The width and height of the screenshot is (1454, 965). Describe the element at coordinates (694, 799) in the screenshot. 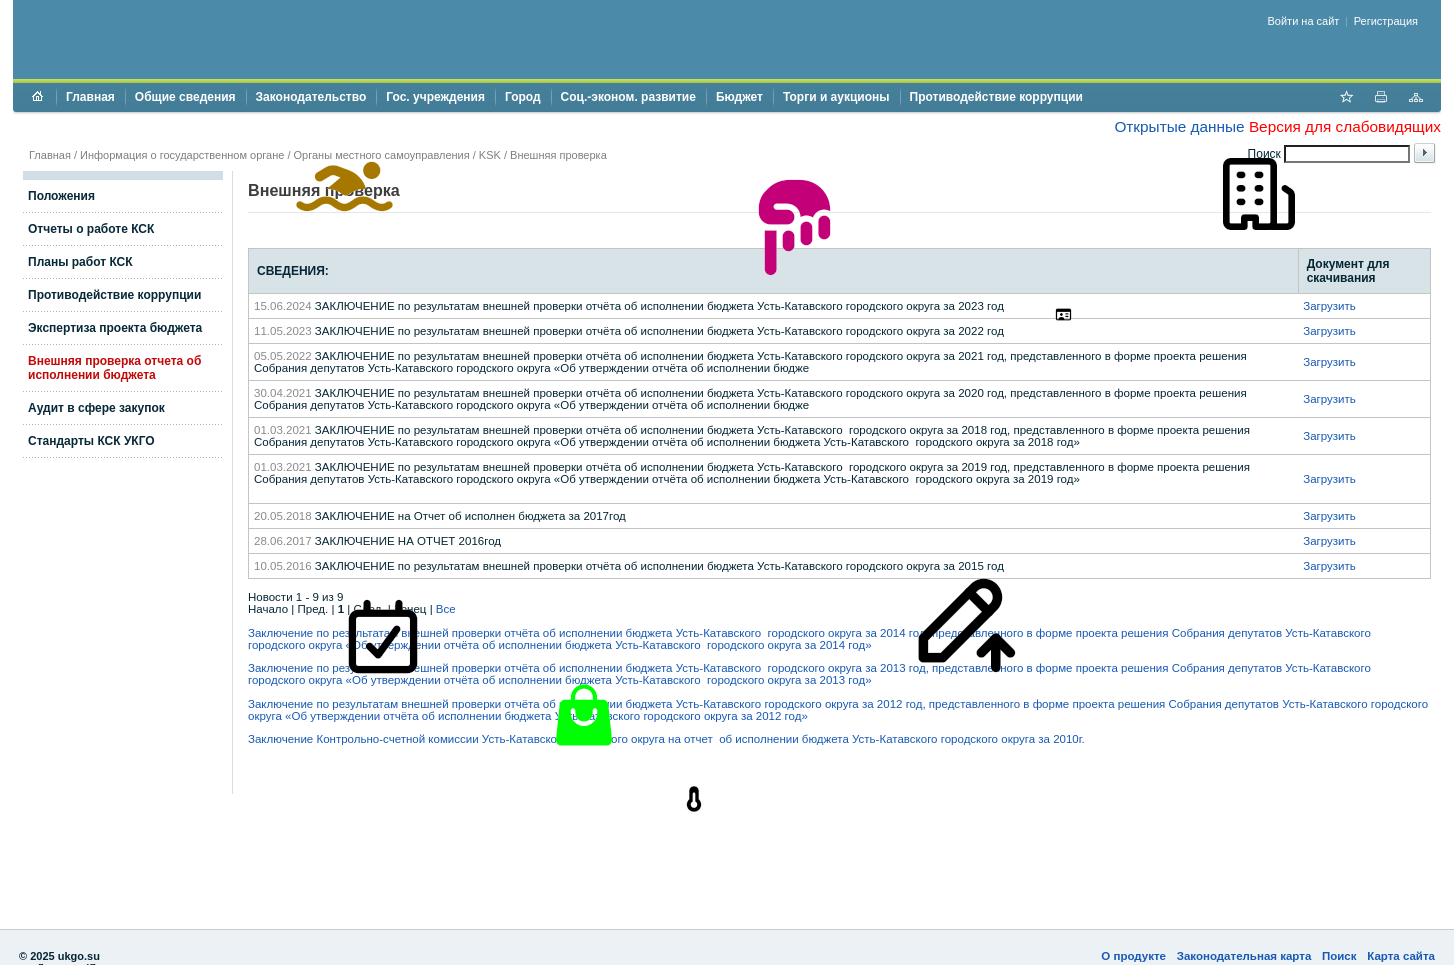

I see `indicates high temperature or heat level` at that location.